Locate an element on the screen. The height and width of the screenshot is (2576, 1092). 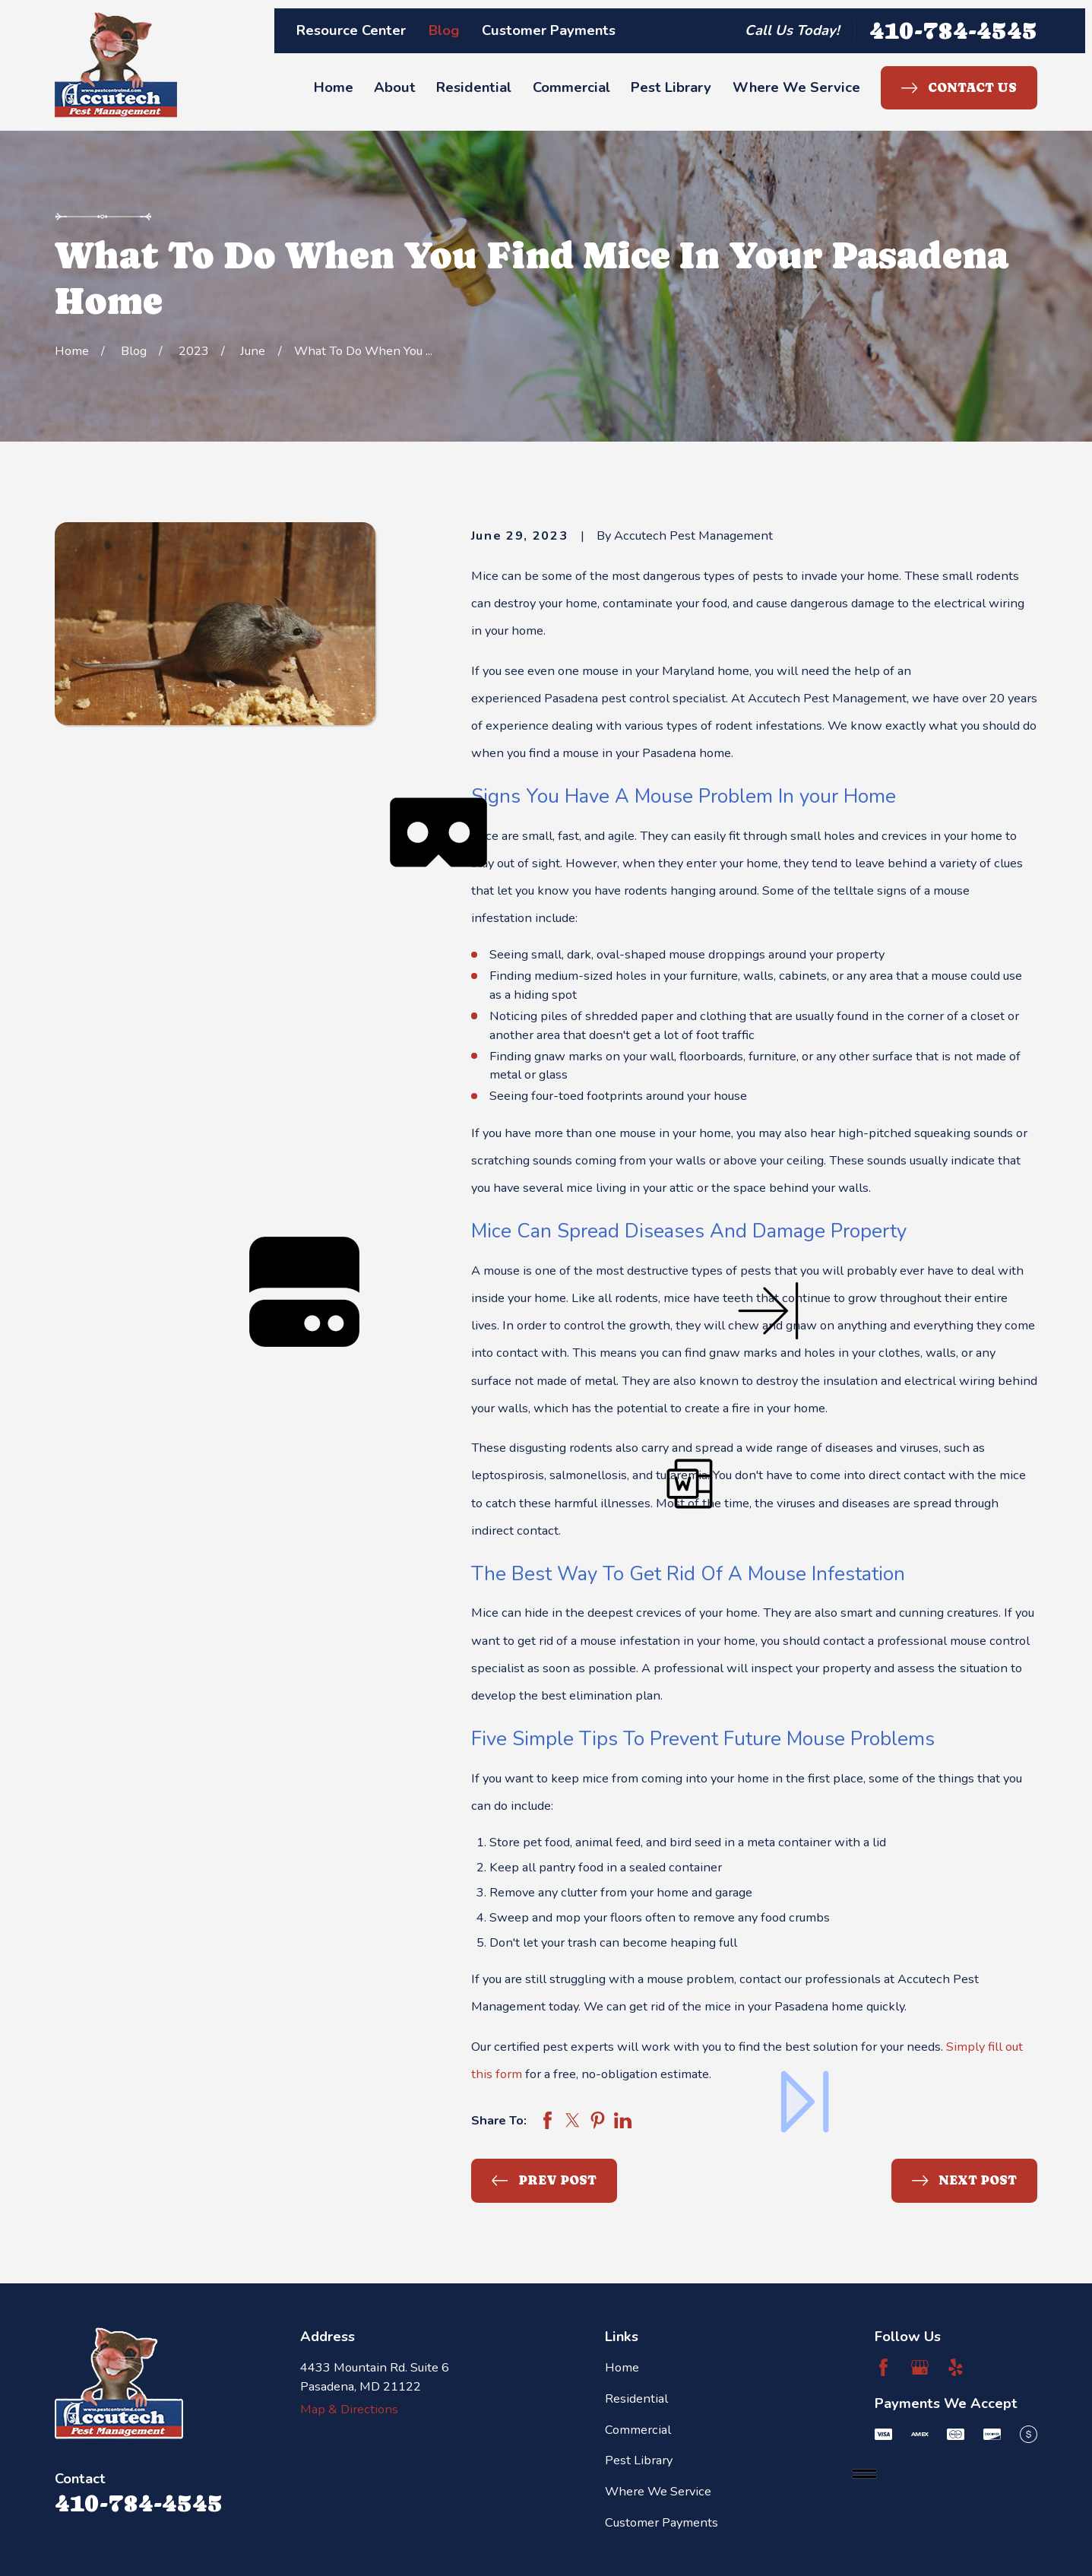
drag to reorder items in a list is located at coordinates (864, 2473).